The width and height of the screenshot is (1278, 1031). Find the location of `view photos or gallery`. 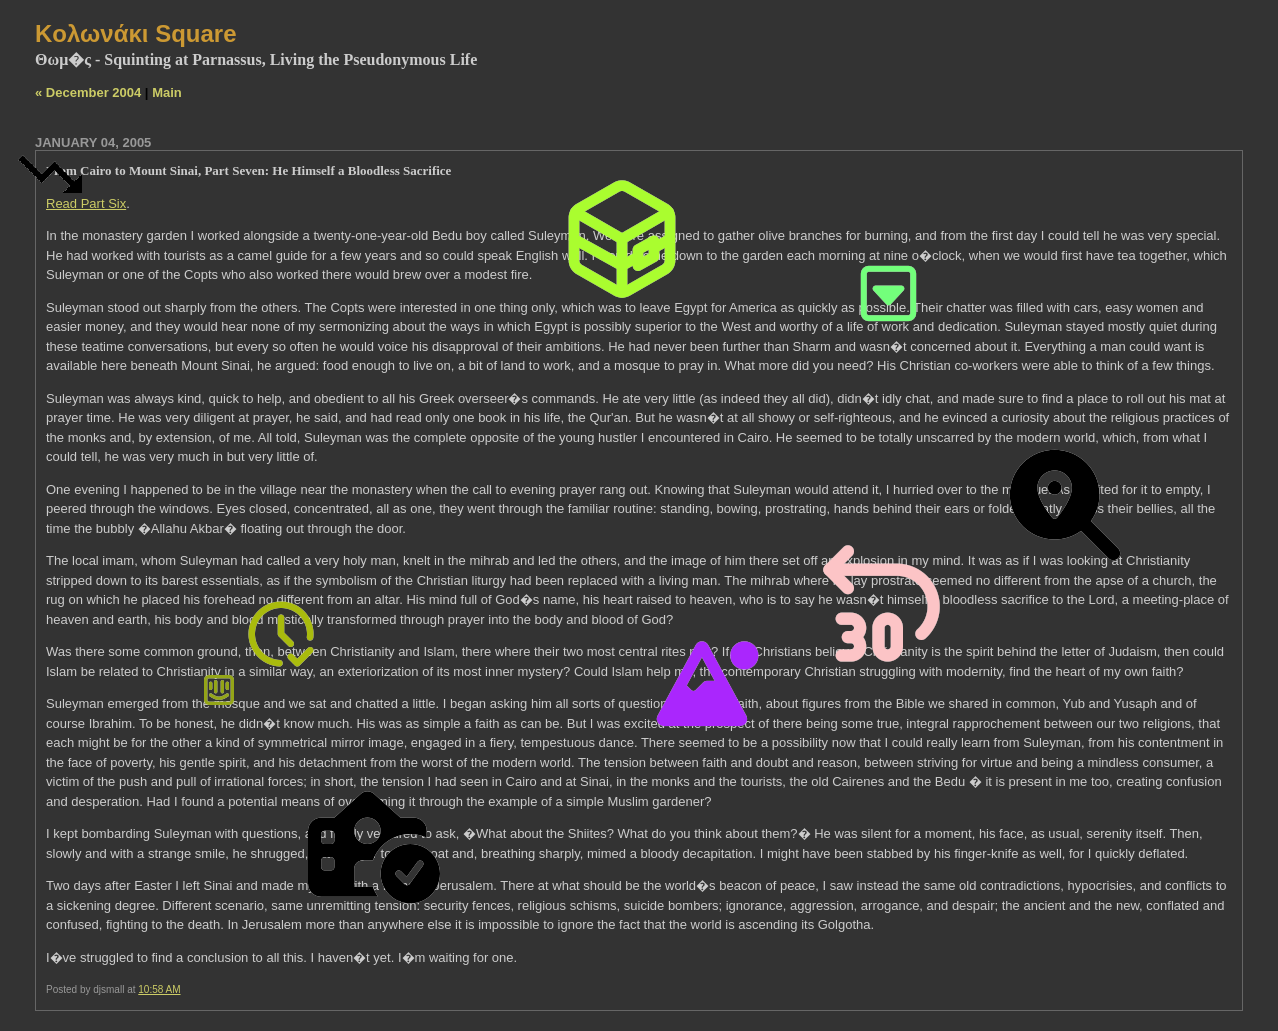

view photos or gallery is located at coordinates (707, 686).